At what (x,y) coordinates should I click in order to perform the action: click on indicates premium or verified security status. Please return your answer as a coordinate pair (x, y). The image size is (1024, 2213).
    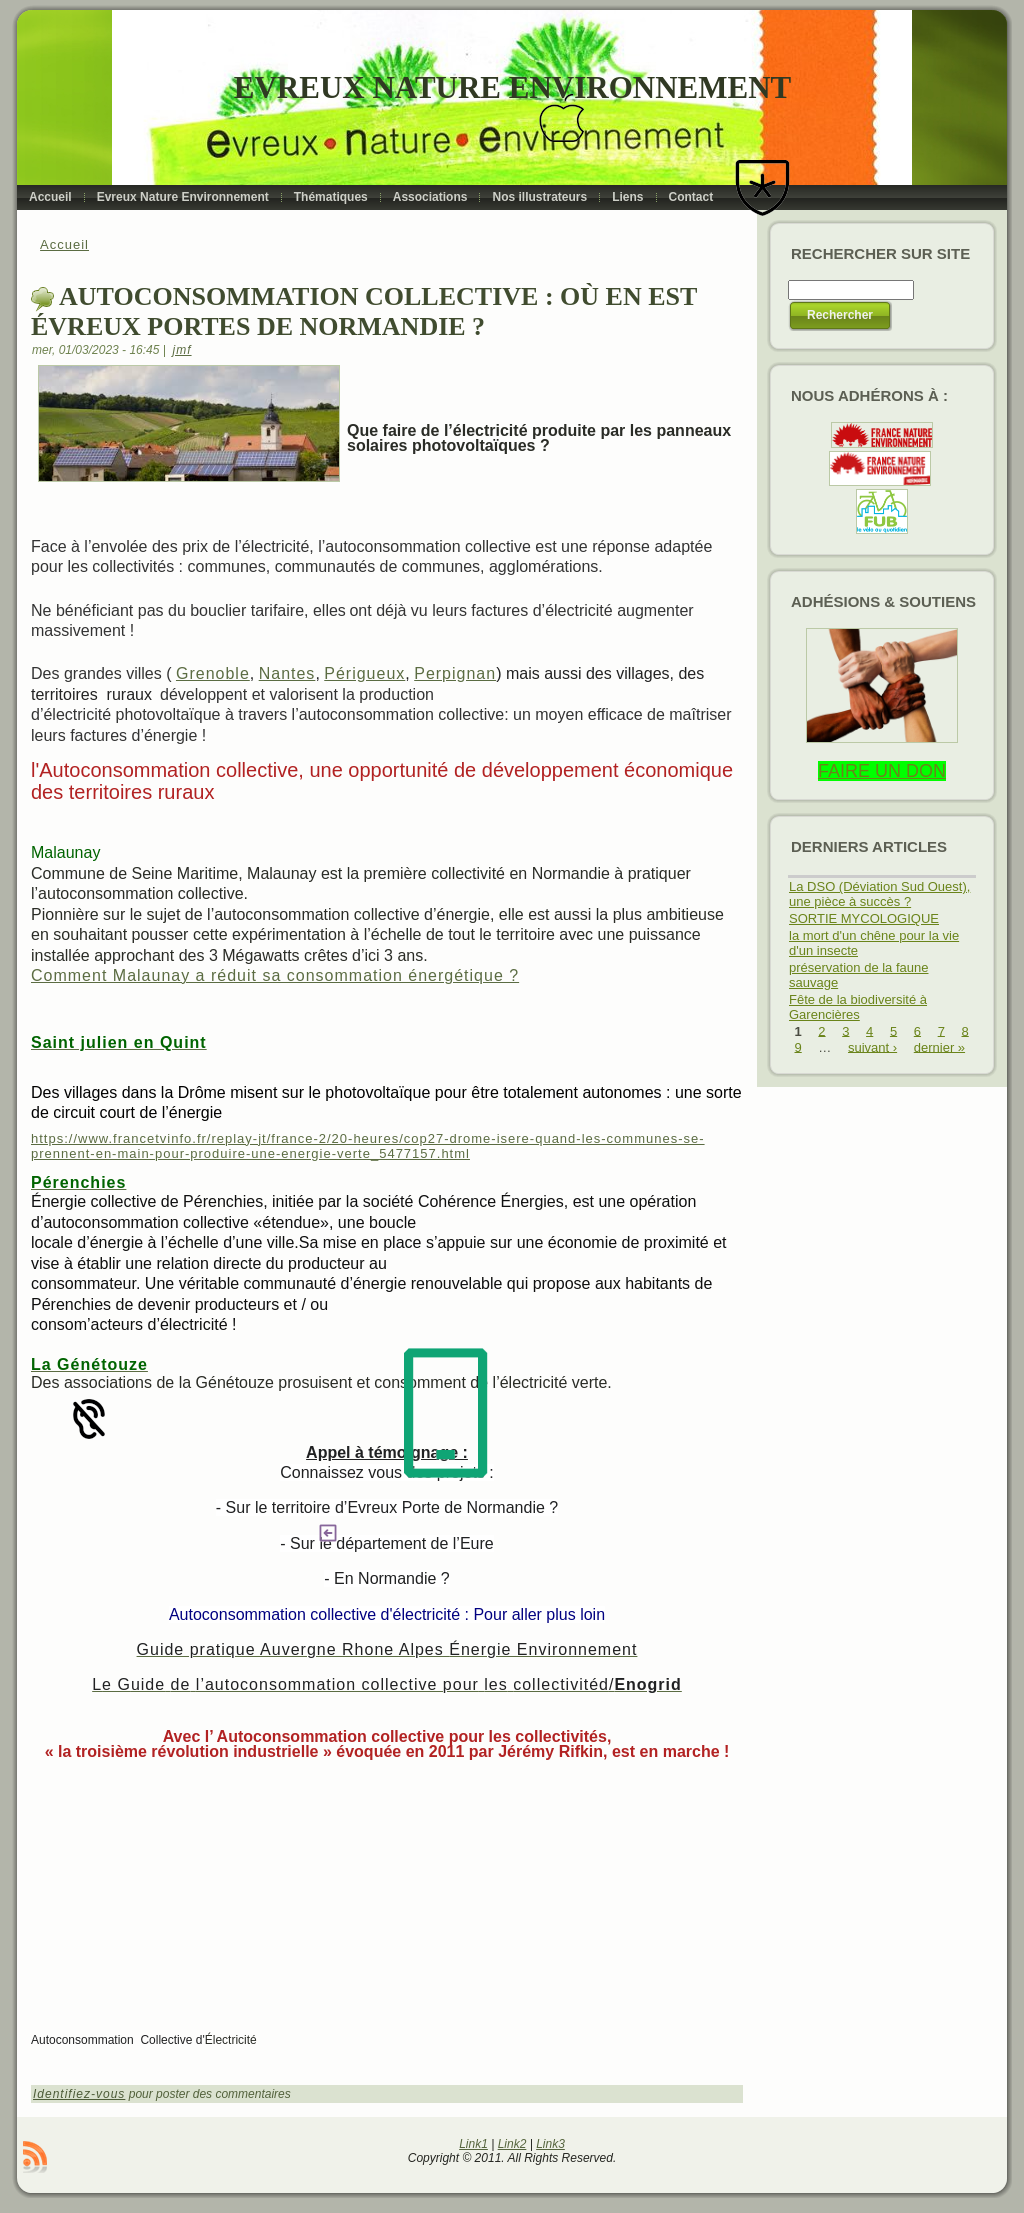
    Looking at the image, I should click on (762, 184).